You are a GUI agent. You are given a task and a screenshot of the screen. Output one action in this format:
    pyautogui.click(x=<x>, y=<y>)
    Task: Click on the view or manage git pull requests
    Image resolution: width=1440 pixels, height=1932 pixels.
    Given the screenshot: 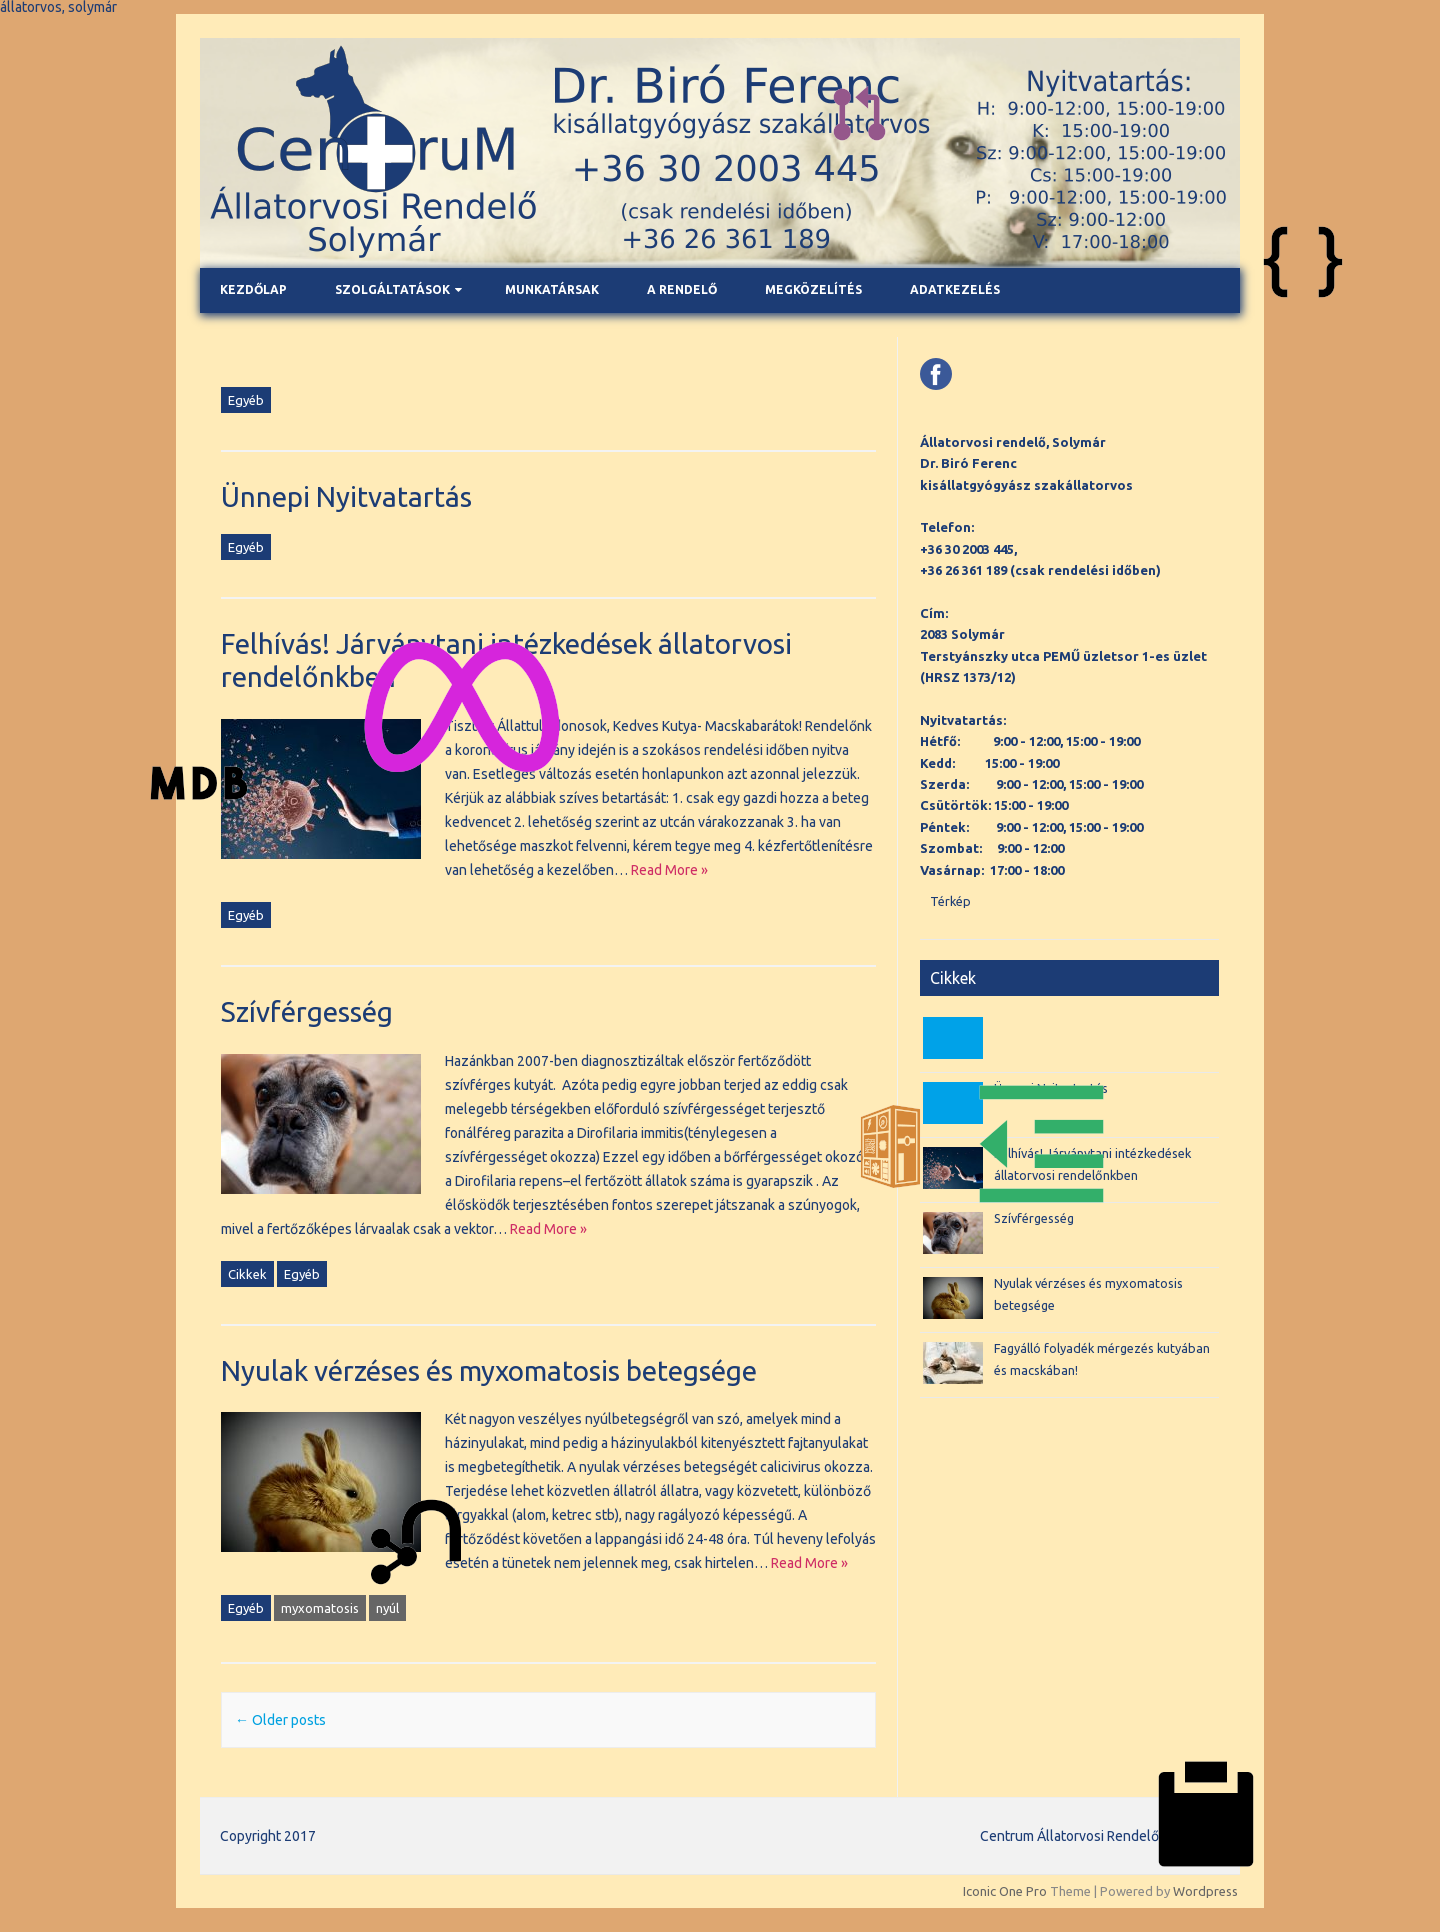 What is the action you would take?
    pyautogui.click(x=859, y=114)
    